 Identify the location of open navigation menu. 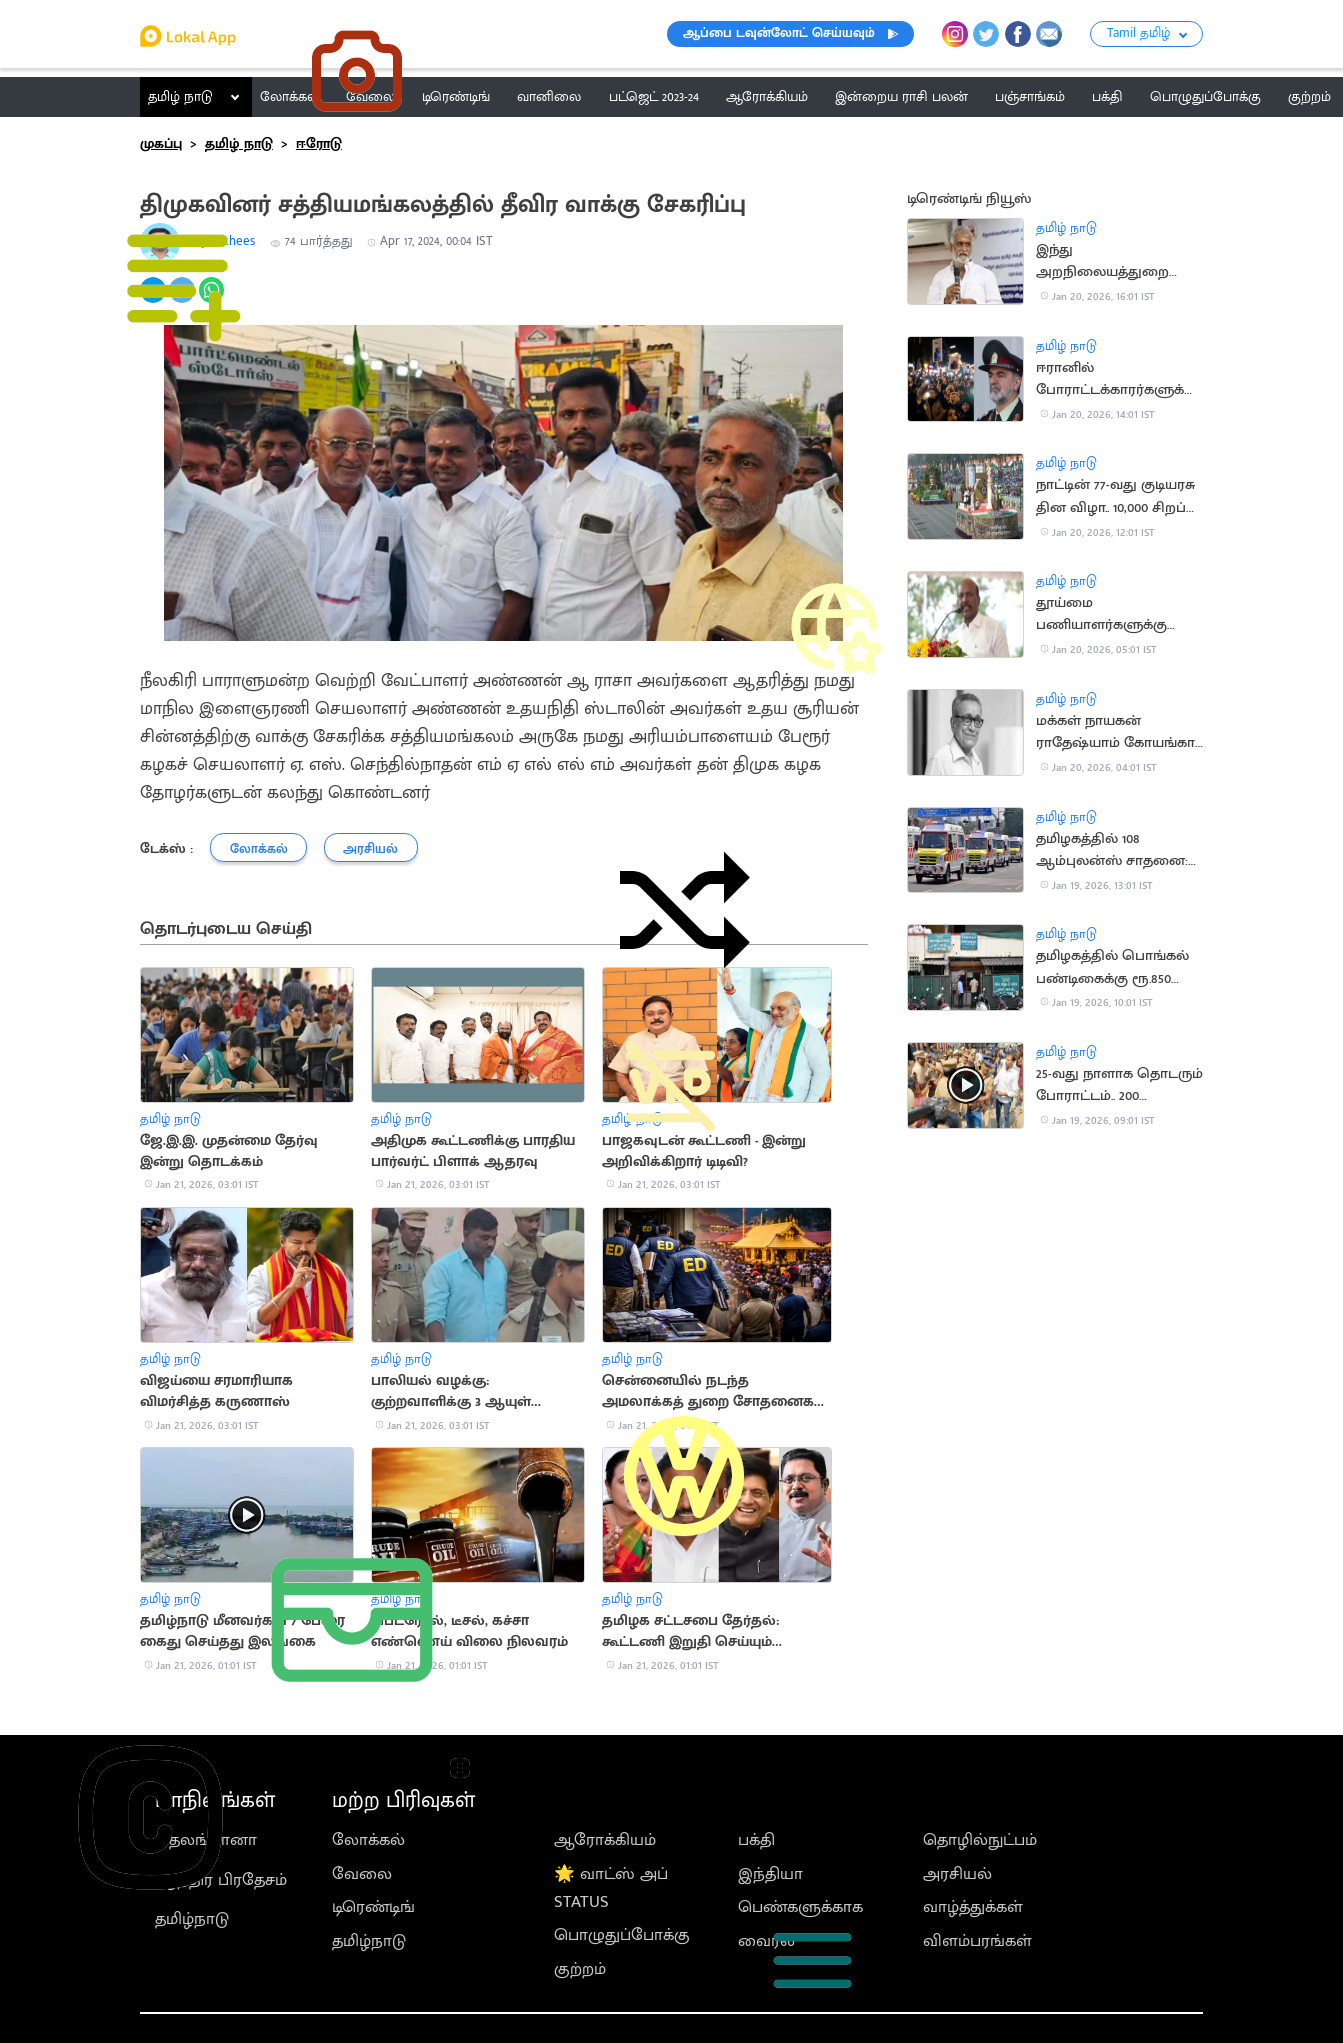
(812, 1960).